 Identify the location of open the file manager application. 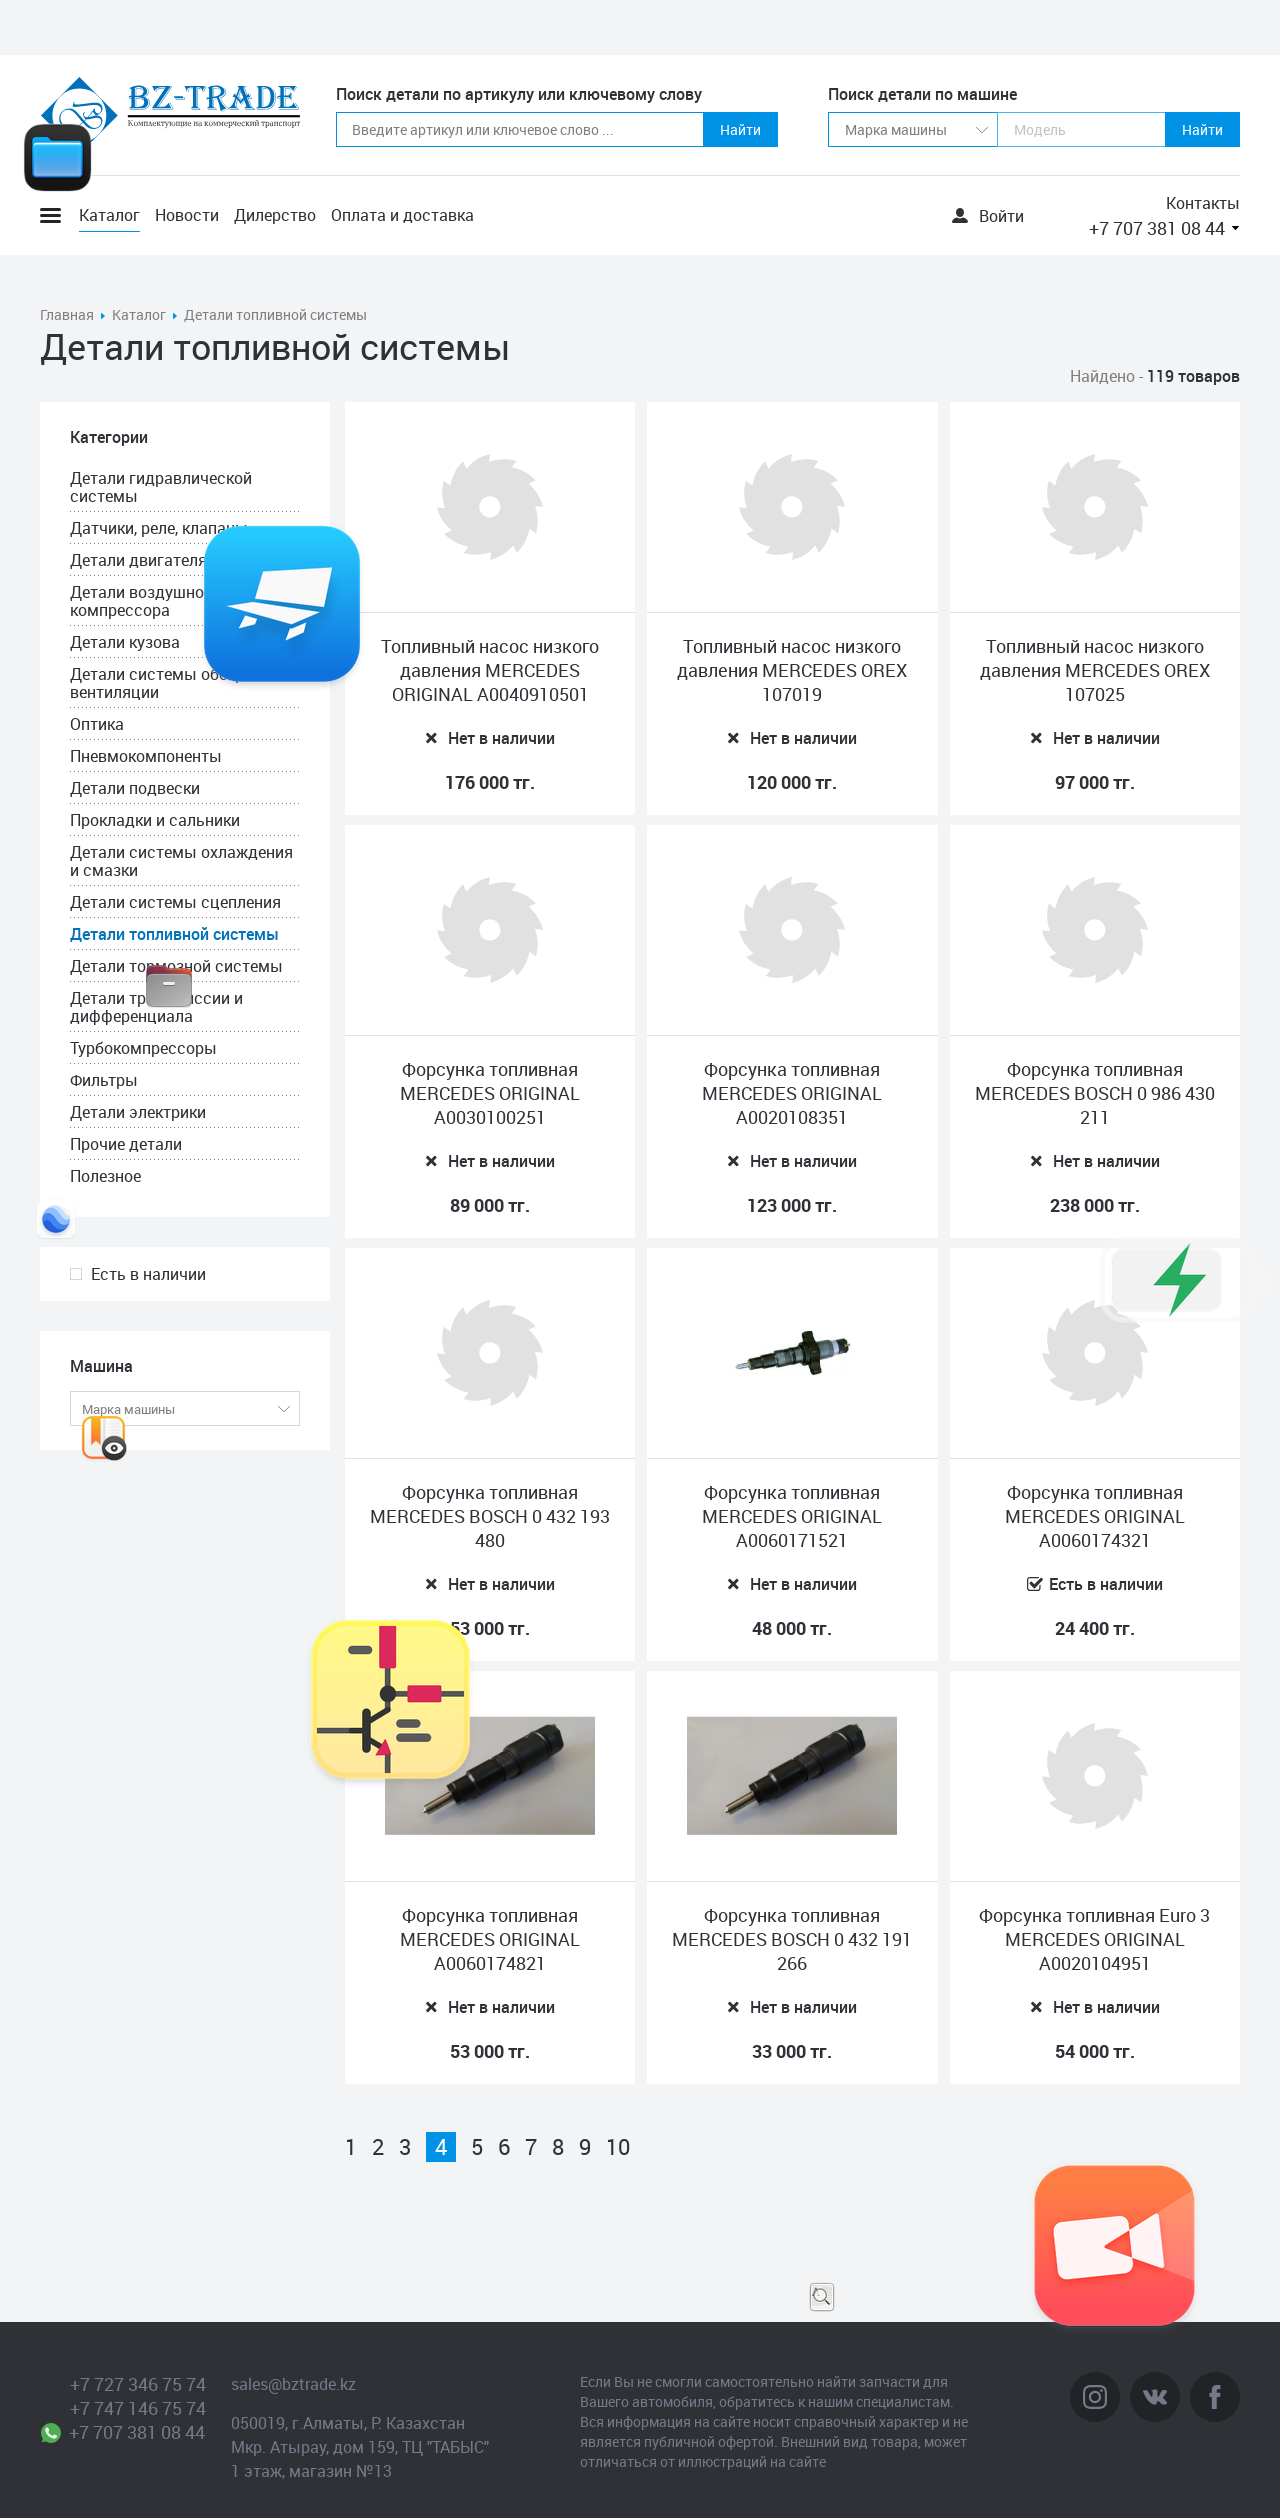
(169, 986).